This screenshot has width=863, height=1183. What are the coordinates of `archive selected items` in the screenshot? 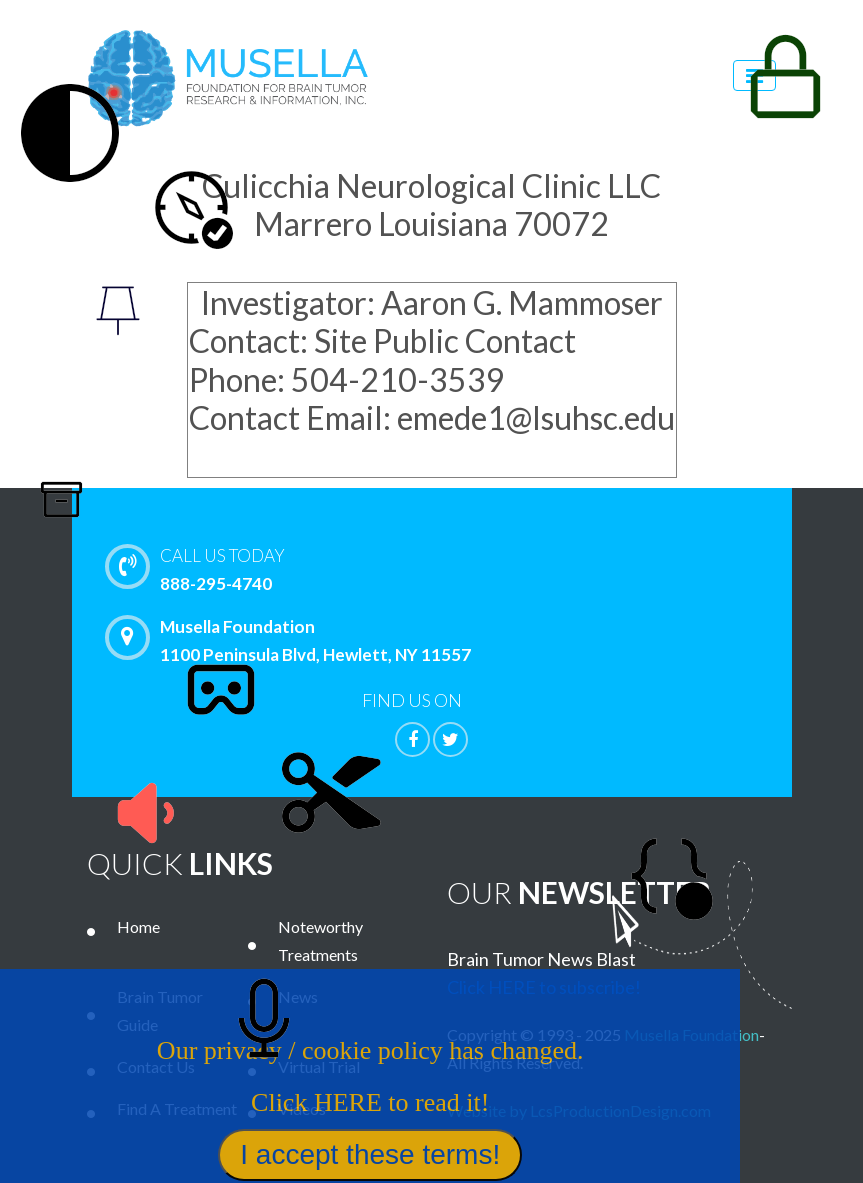 It's located at (61, 499).